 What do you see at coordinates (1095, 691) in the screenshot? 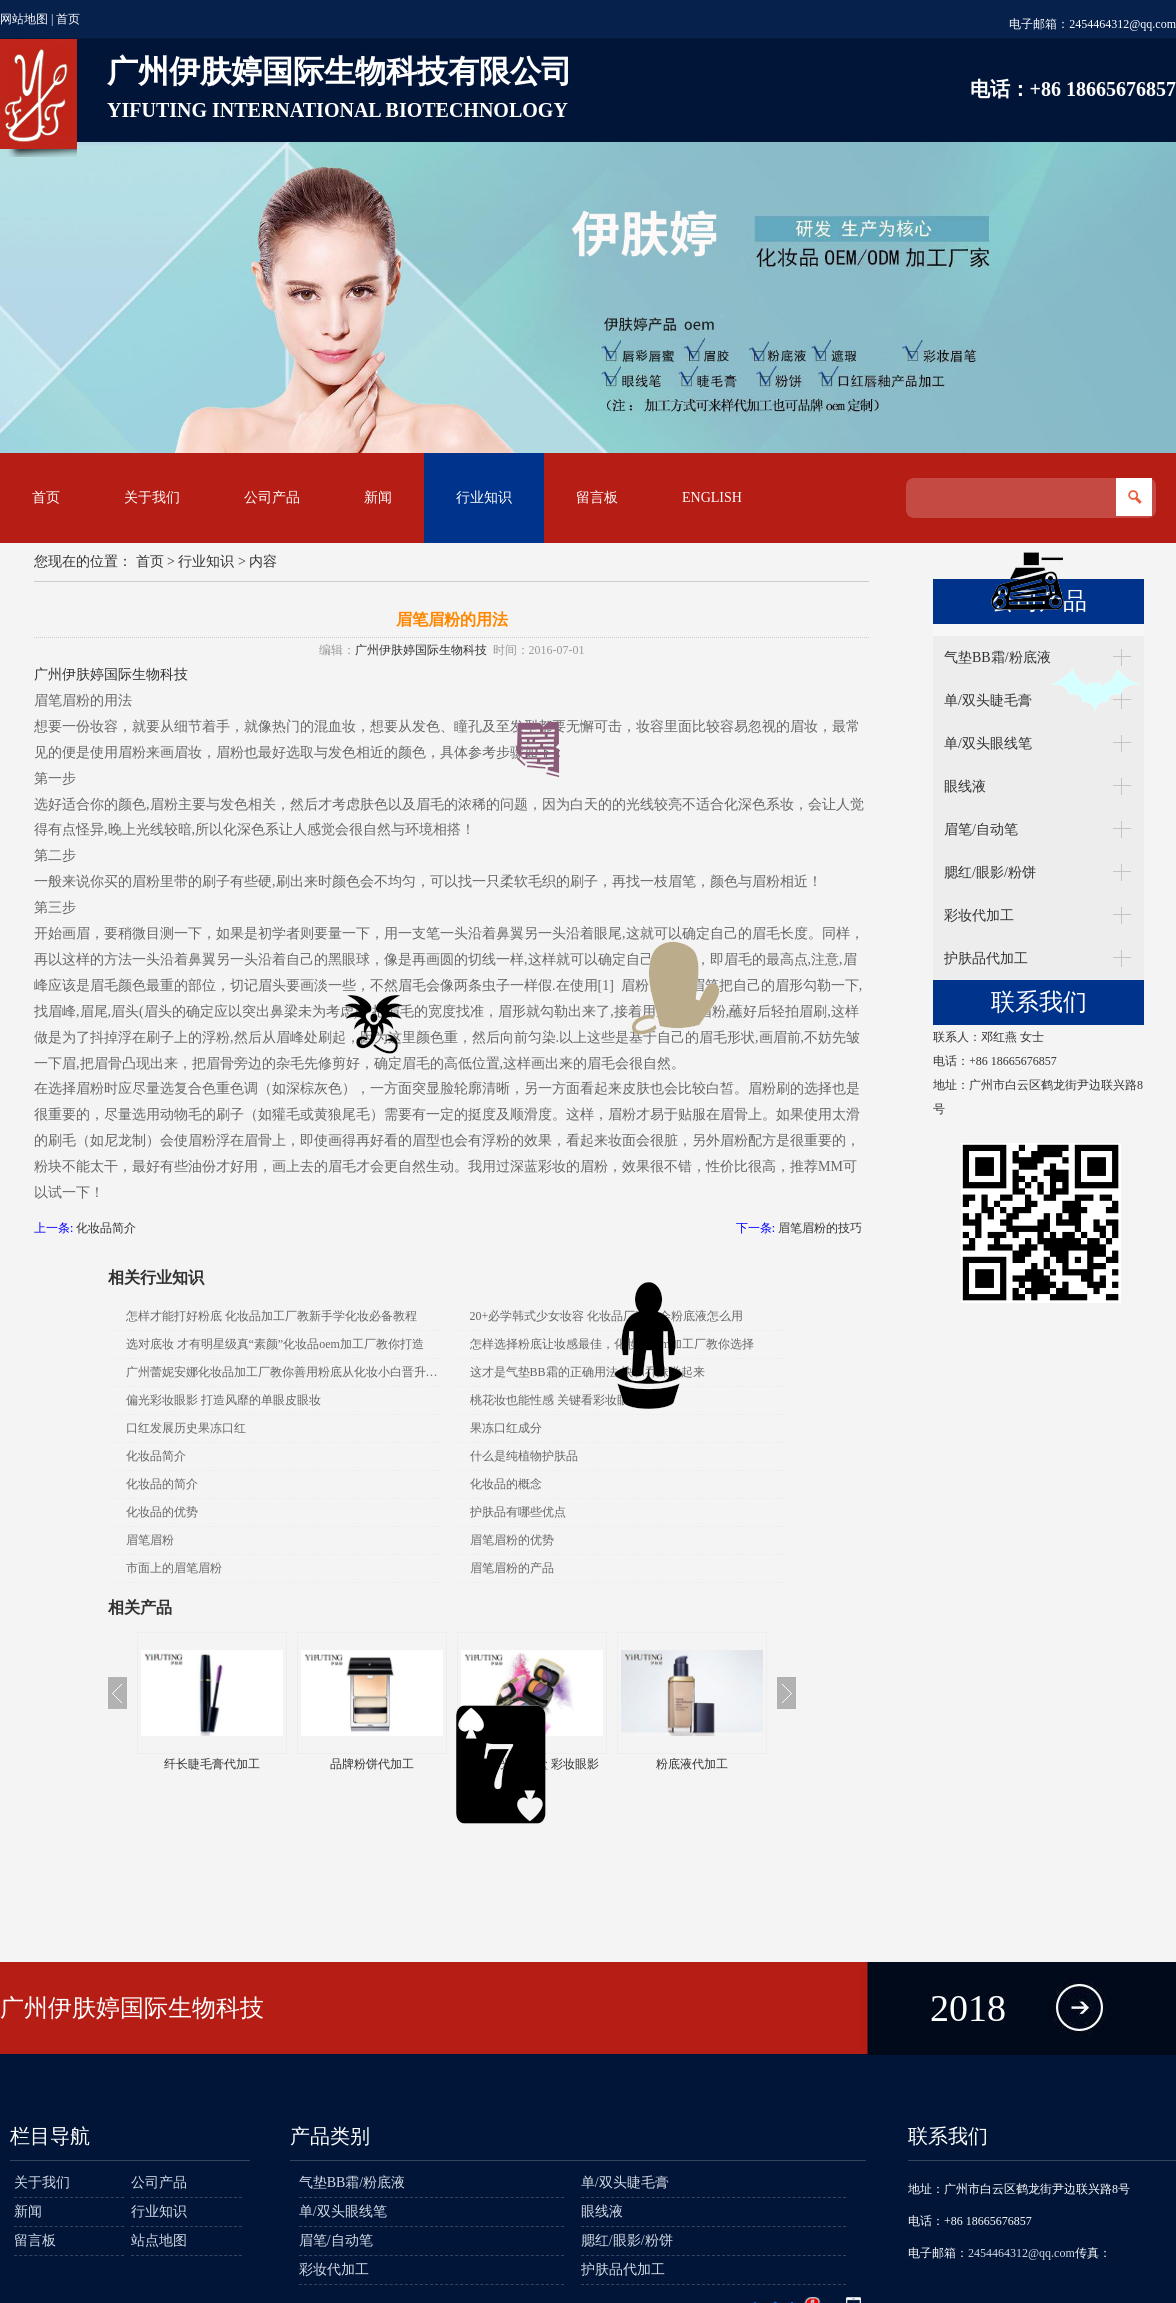
I see `indicates halloween or spooky theme content` at bounding box center [1095, 691].